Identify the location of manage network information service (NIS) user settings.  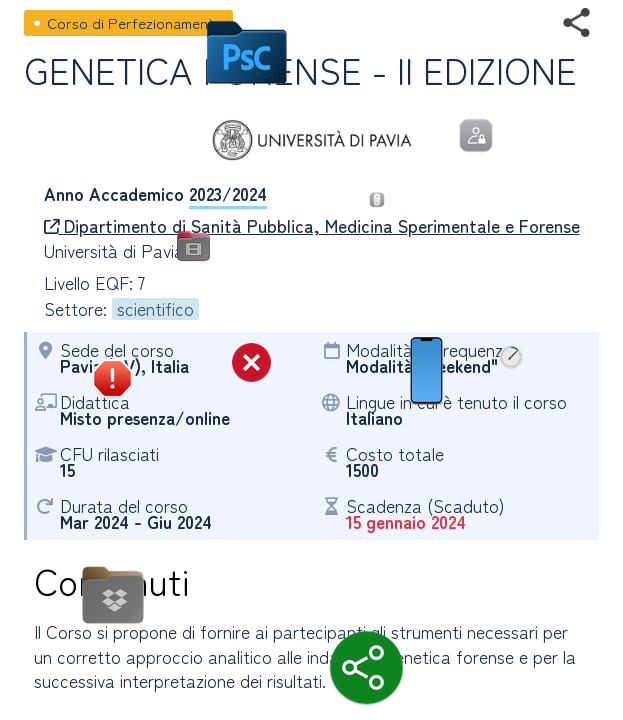
(476, 136).